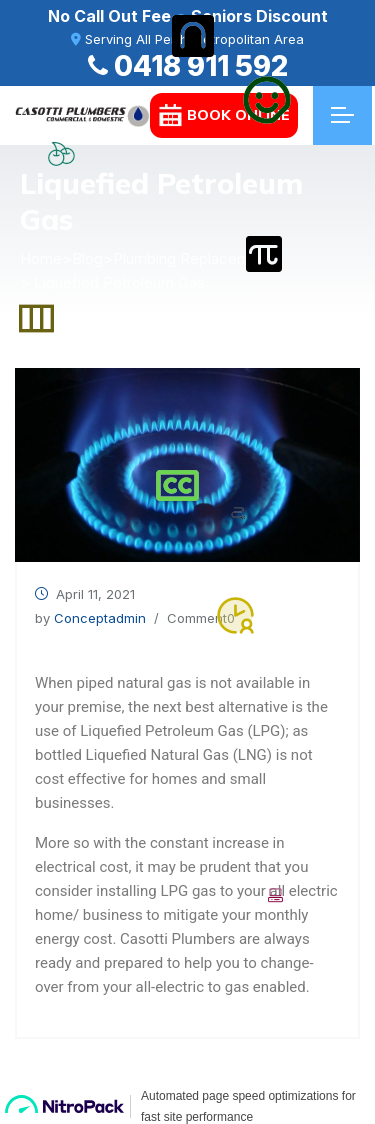 The height and width of the screenshot is (1124, 375). I want to click on open github codespaces, so click(275, 895).